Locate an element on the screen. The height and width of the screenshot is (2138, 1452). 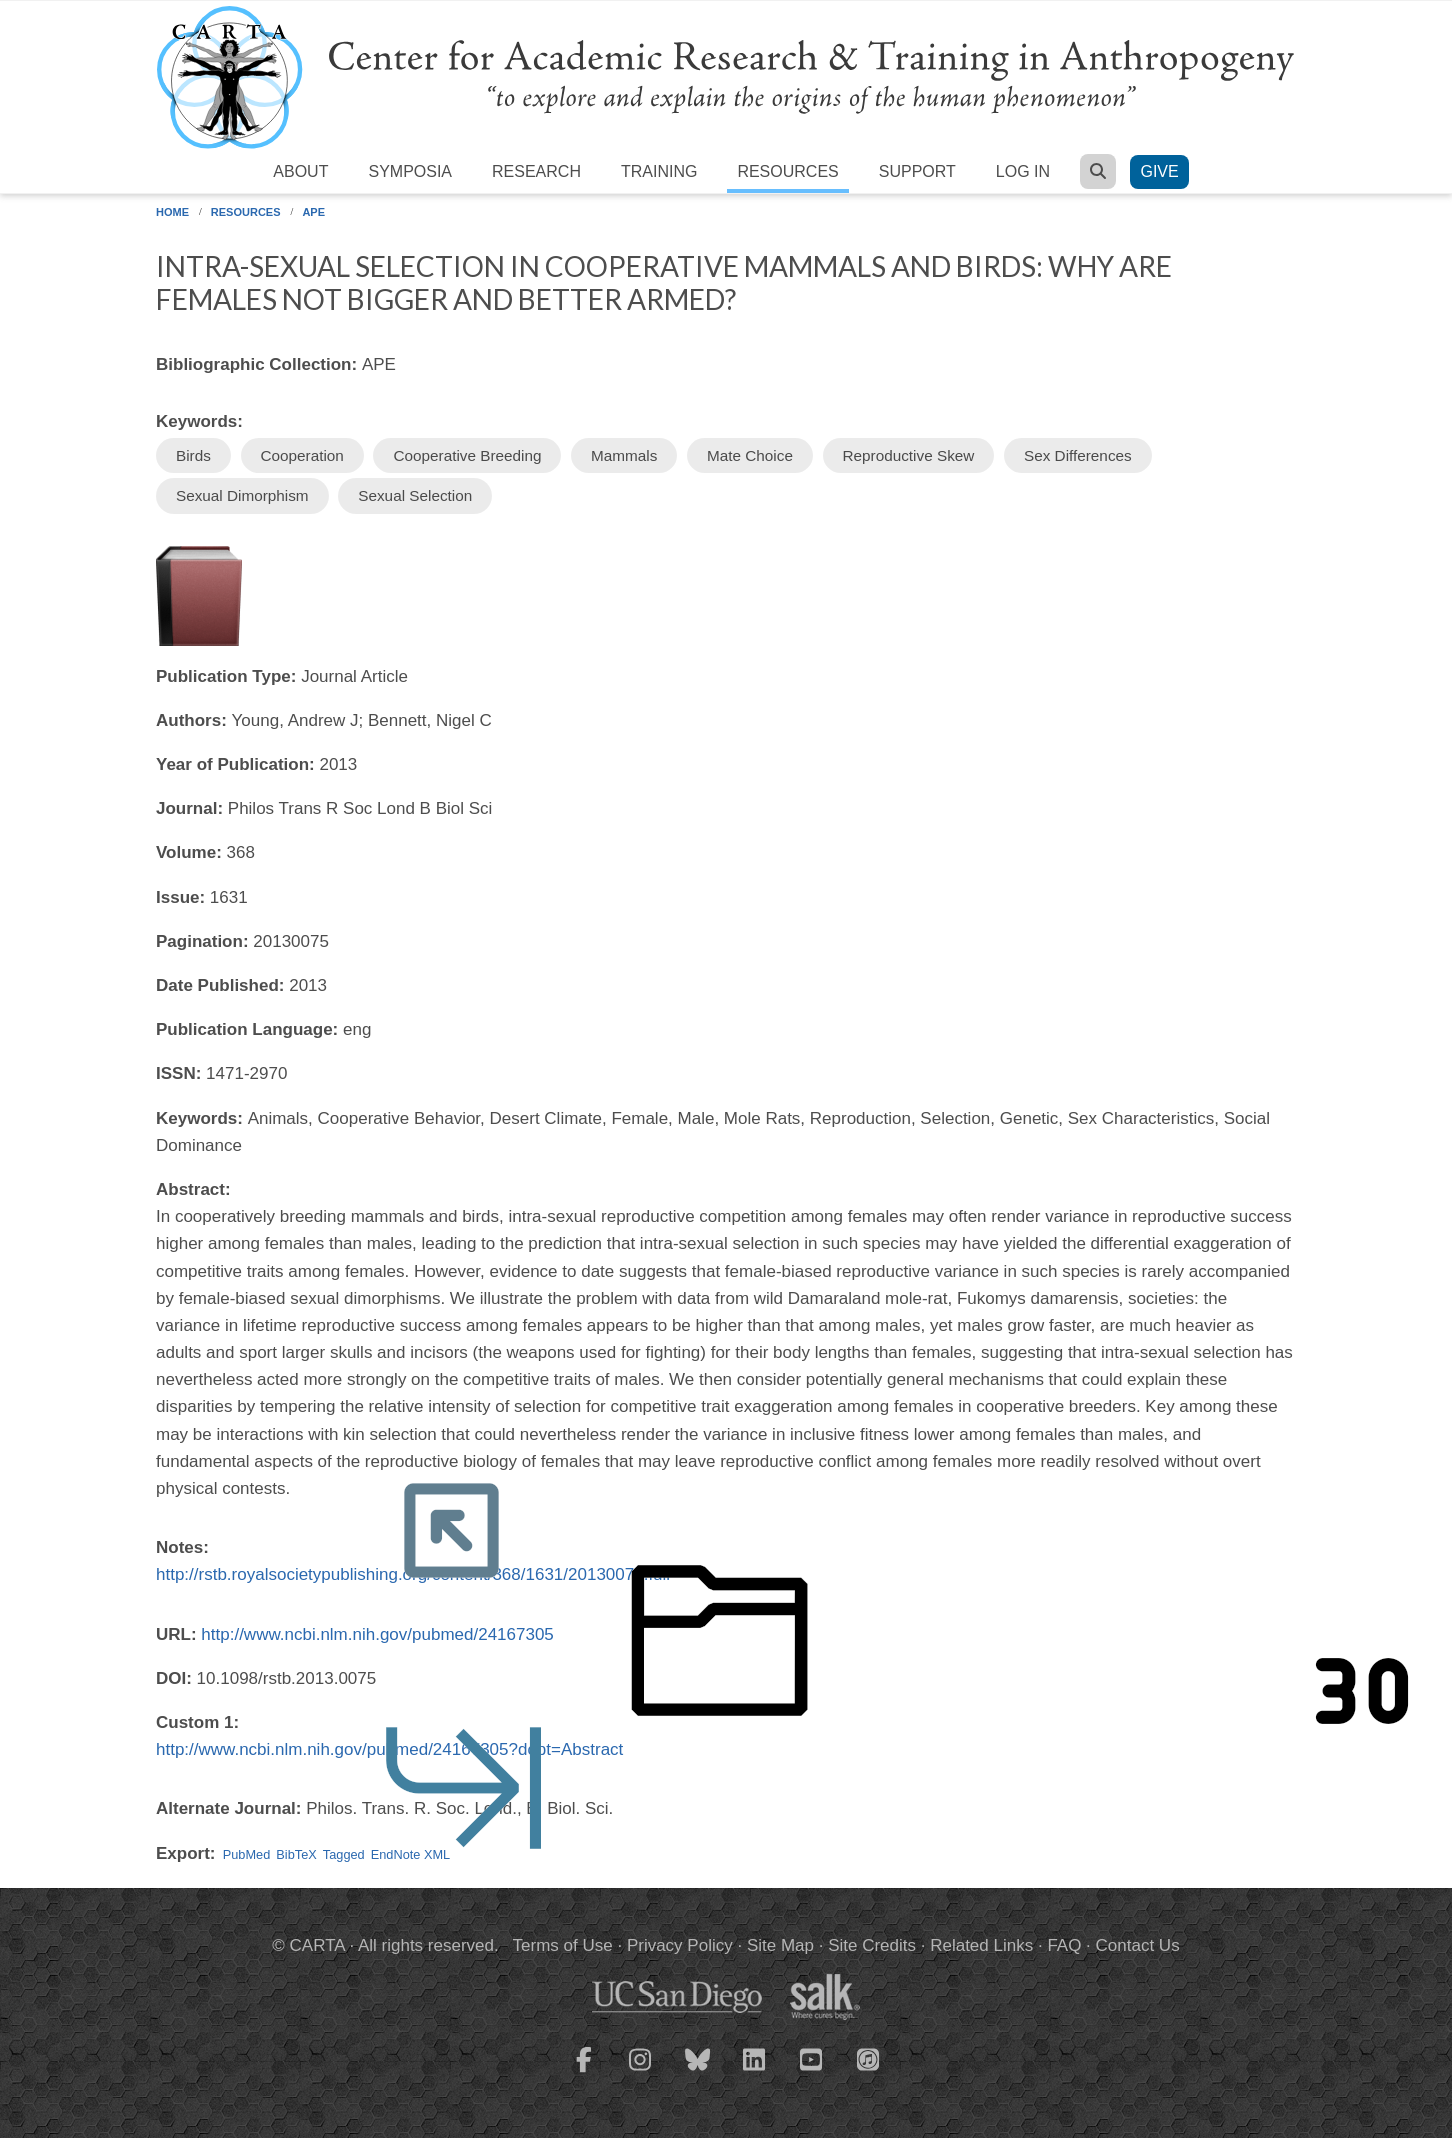
move cursor to next tab stop is located at coordinates (452, 1782).